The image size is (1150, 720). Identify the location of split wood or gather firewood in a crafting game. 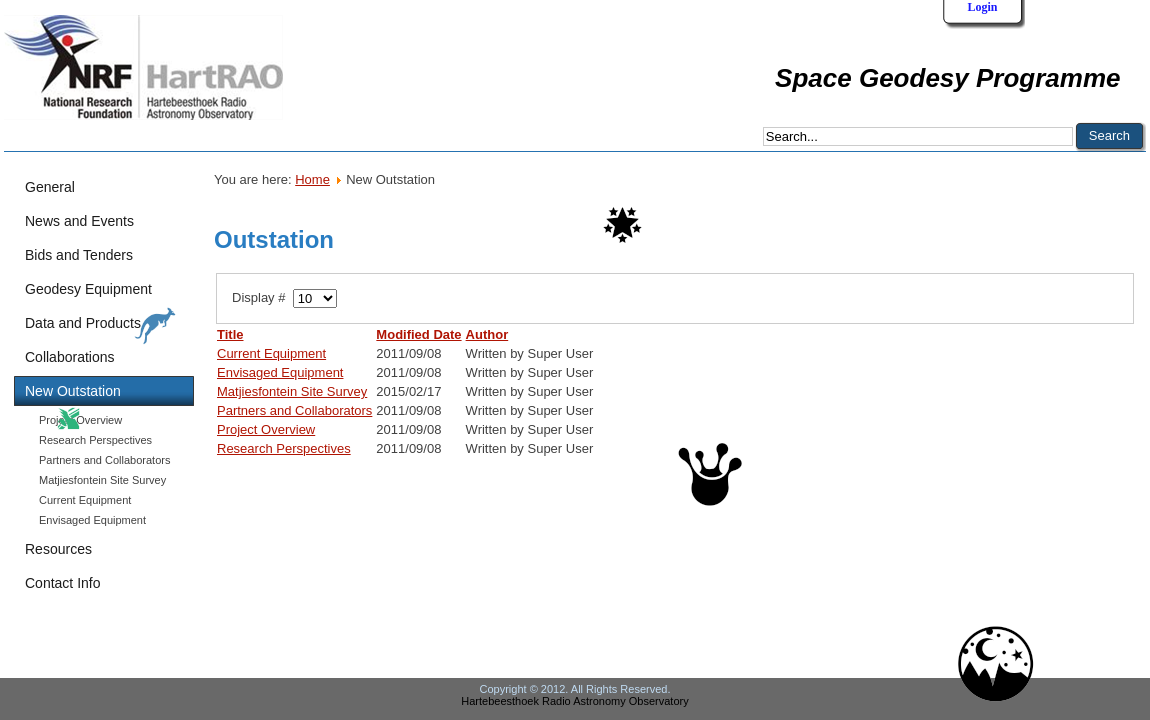
(68, 418).